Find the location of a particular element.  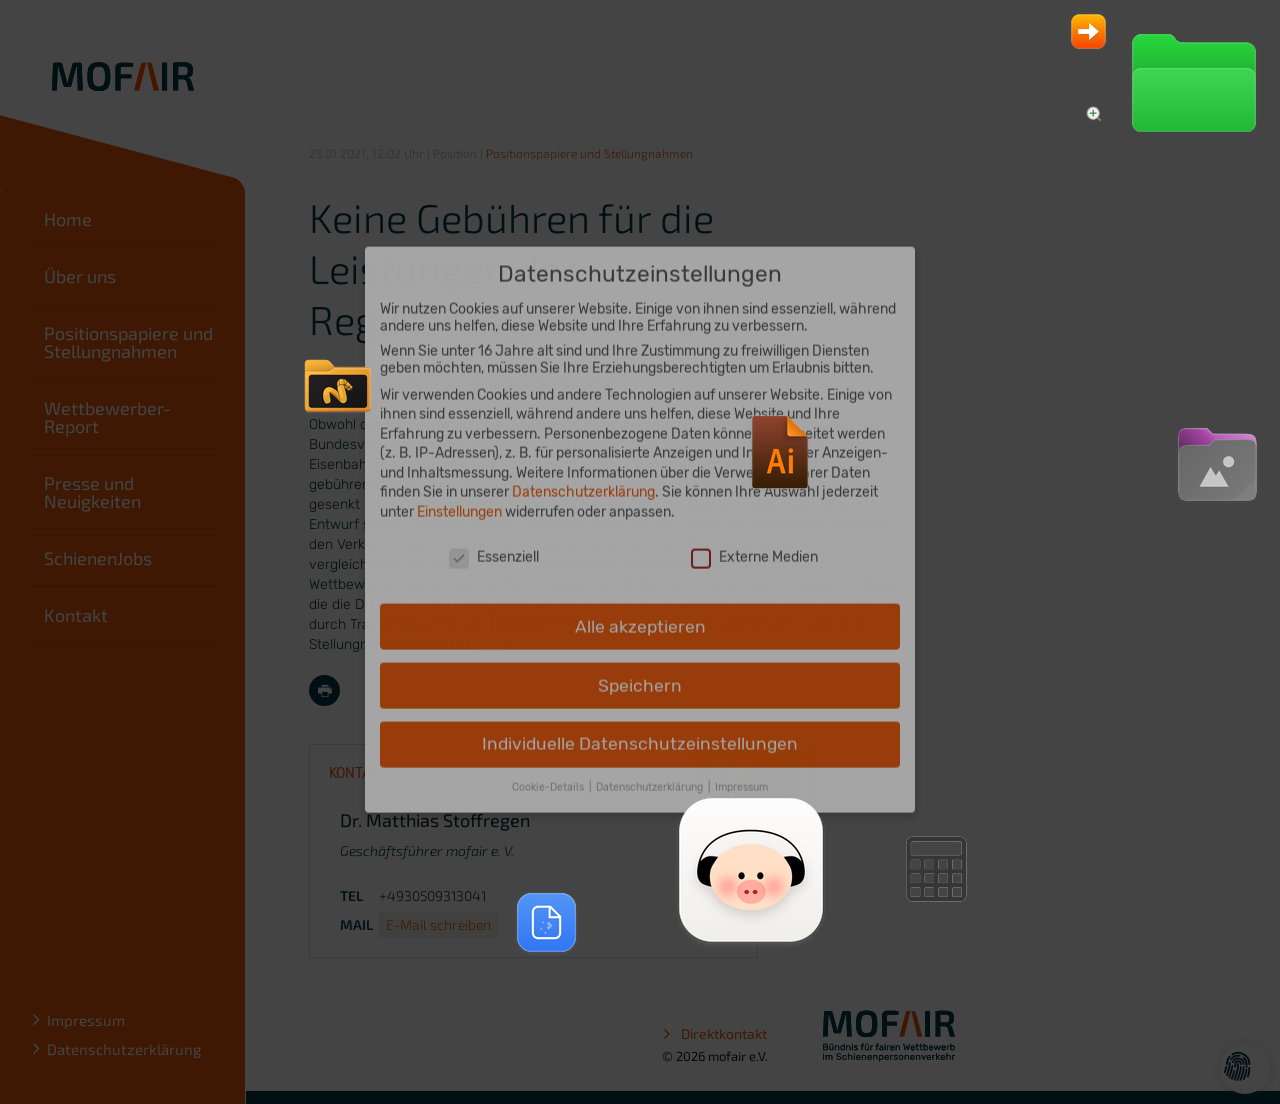

open the Modo 3D modeling application folder is located at coordinates (337, 387).